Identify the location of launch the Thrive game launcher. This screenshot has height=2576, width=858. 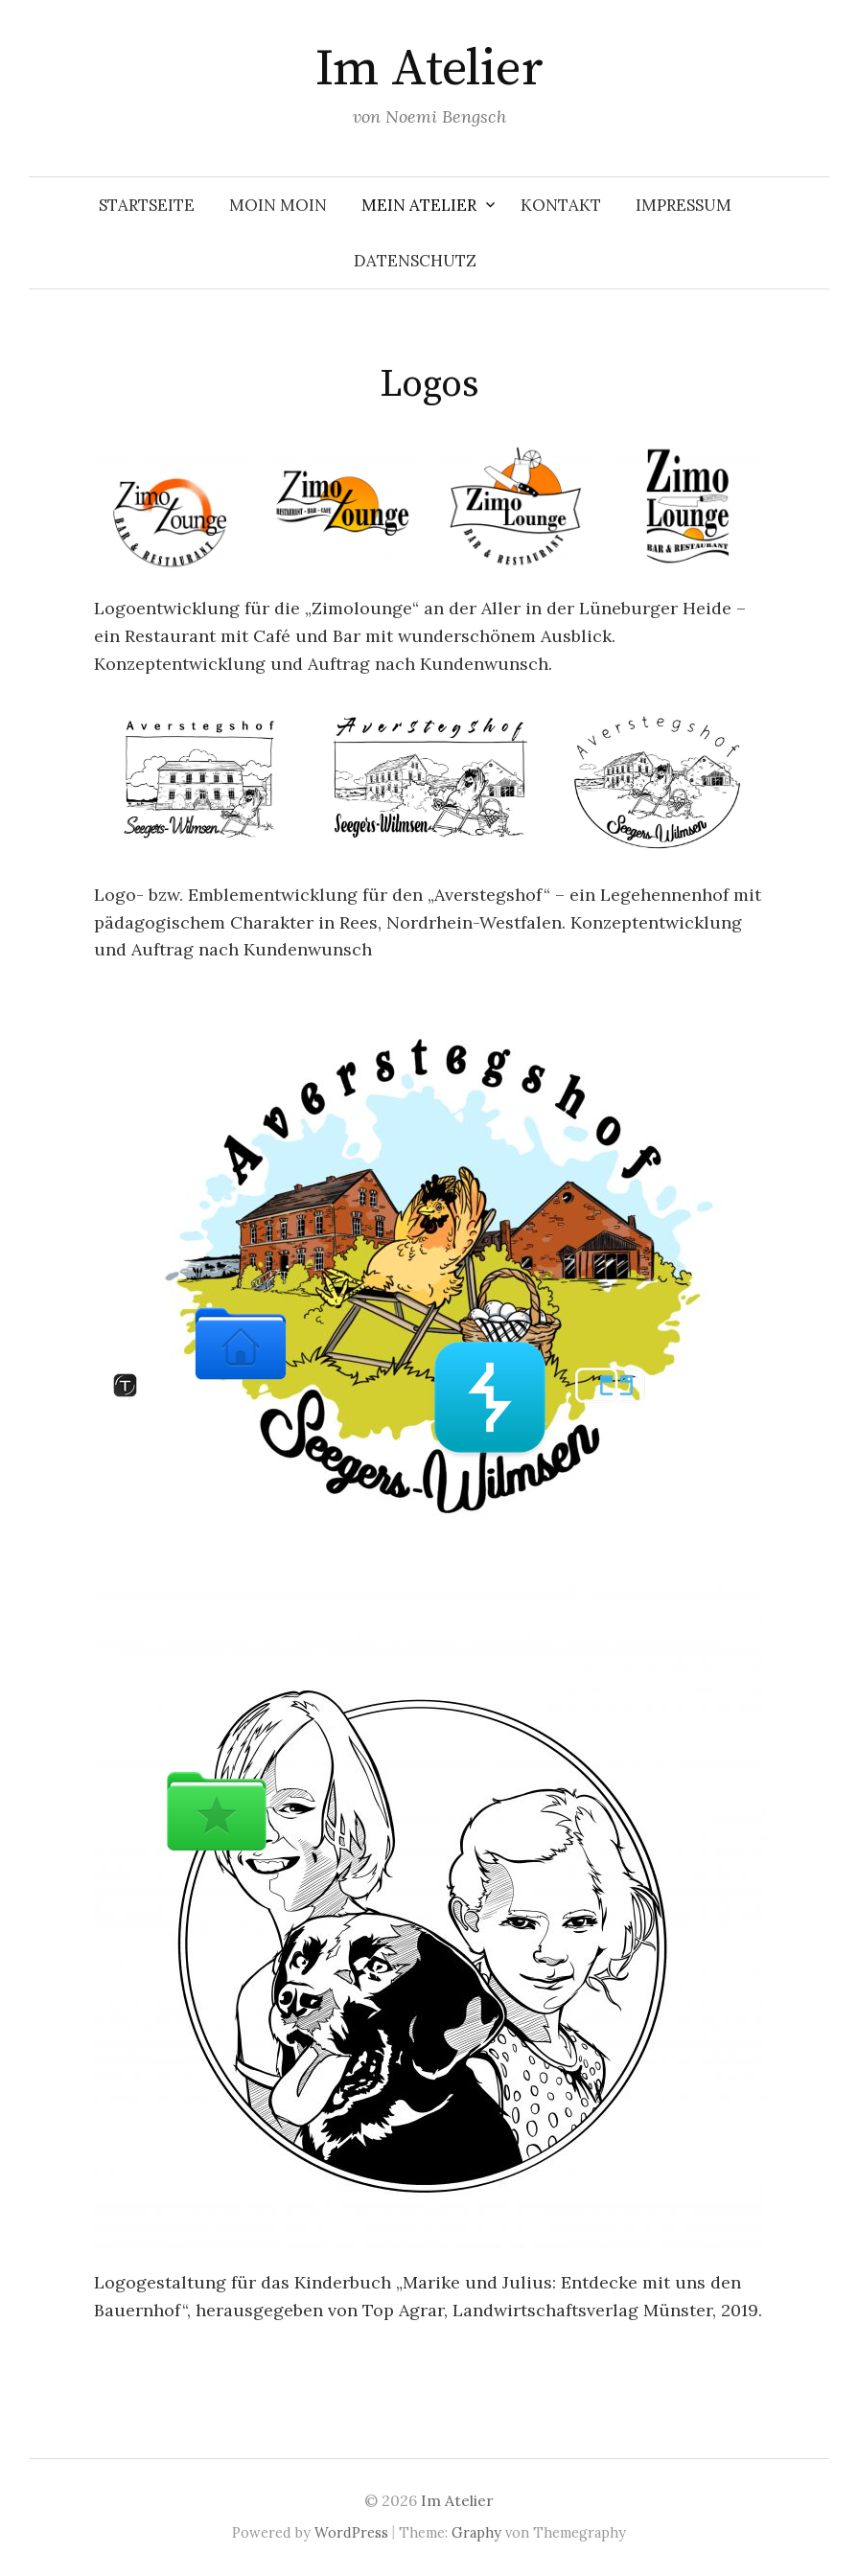
(125, 1385).